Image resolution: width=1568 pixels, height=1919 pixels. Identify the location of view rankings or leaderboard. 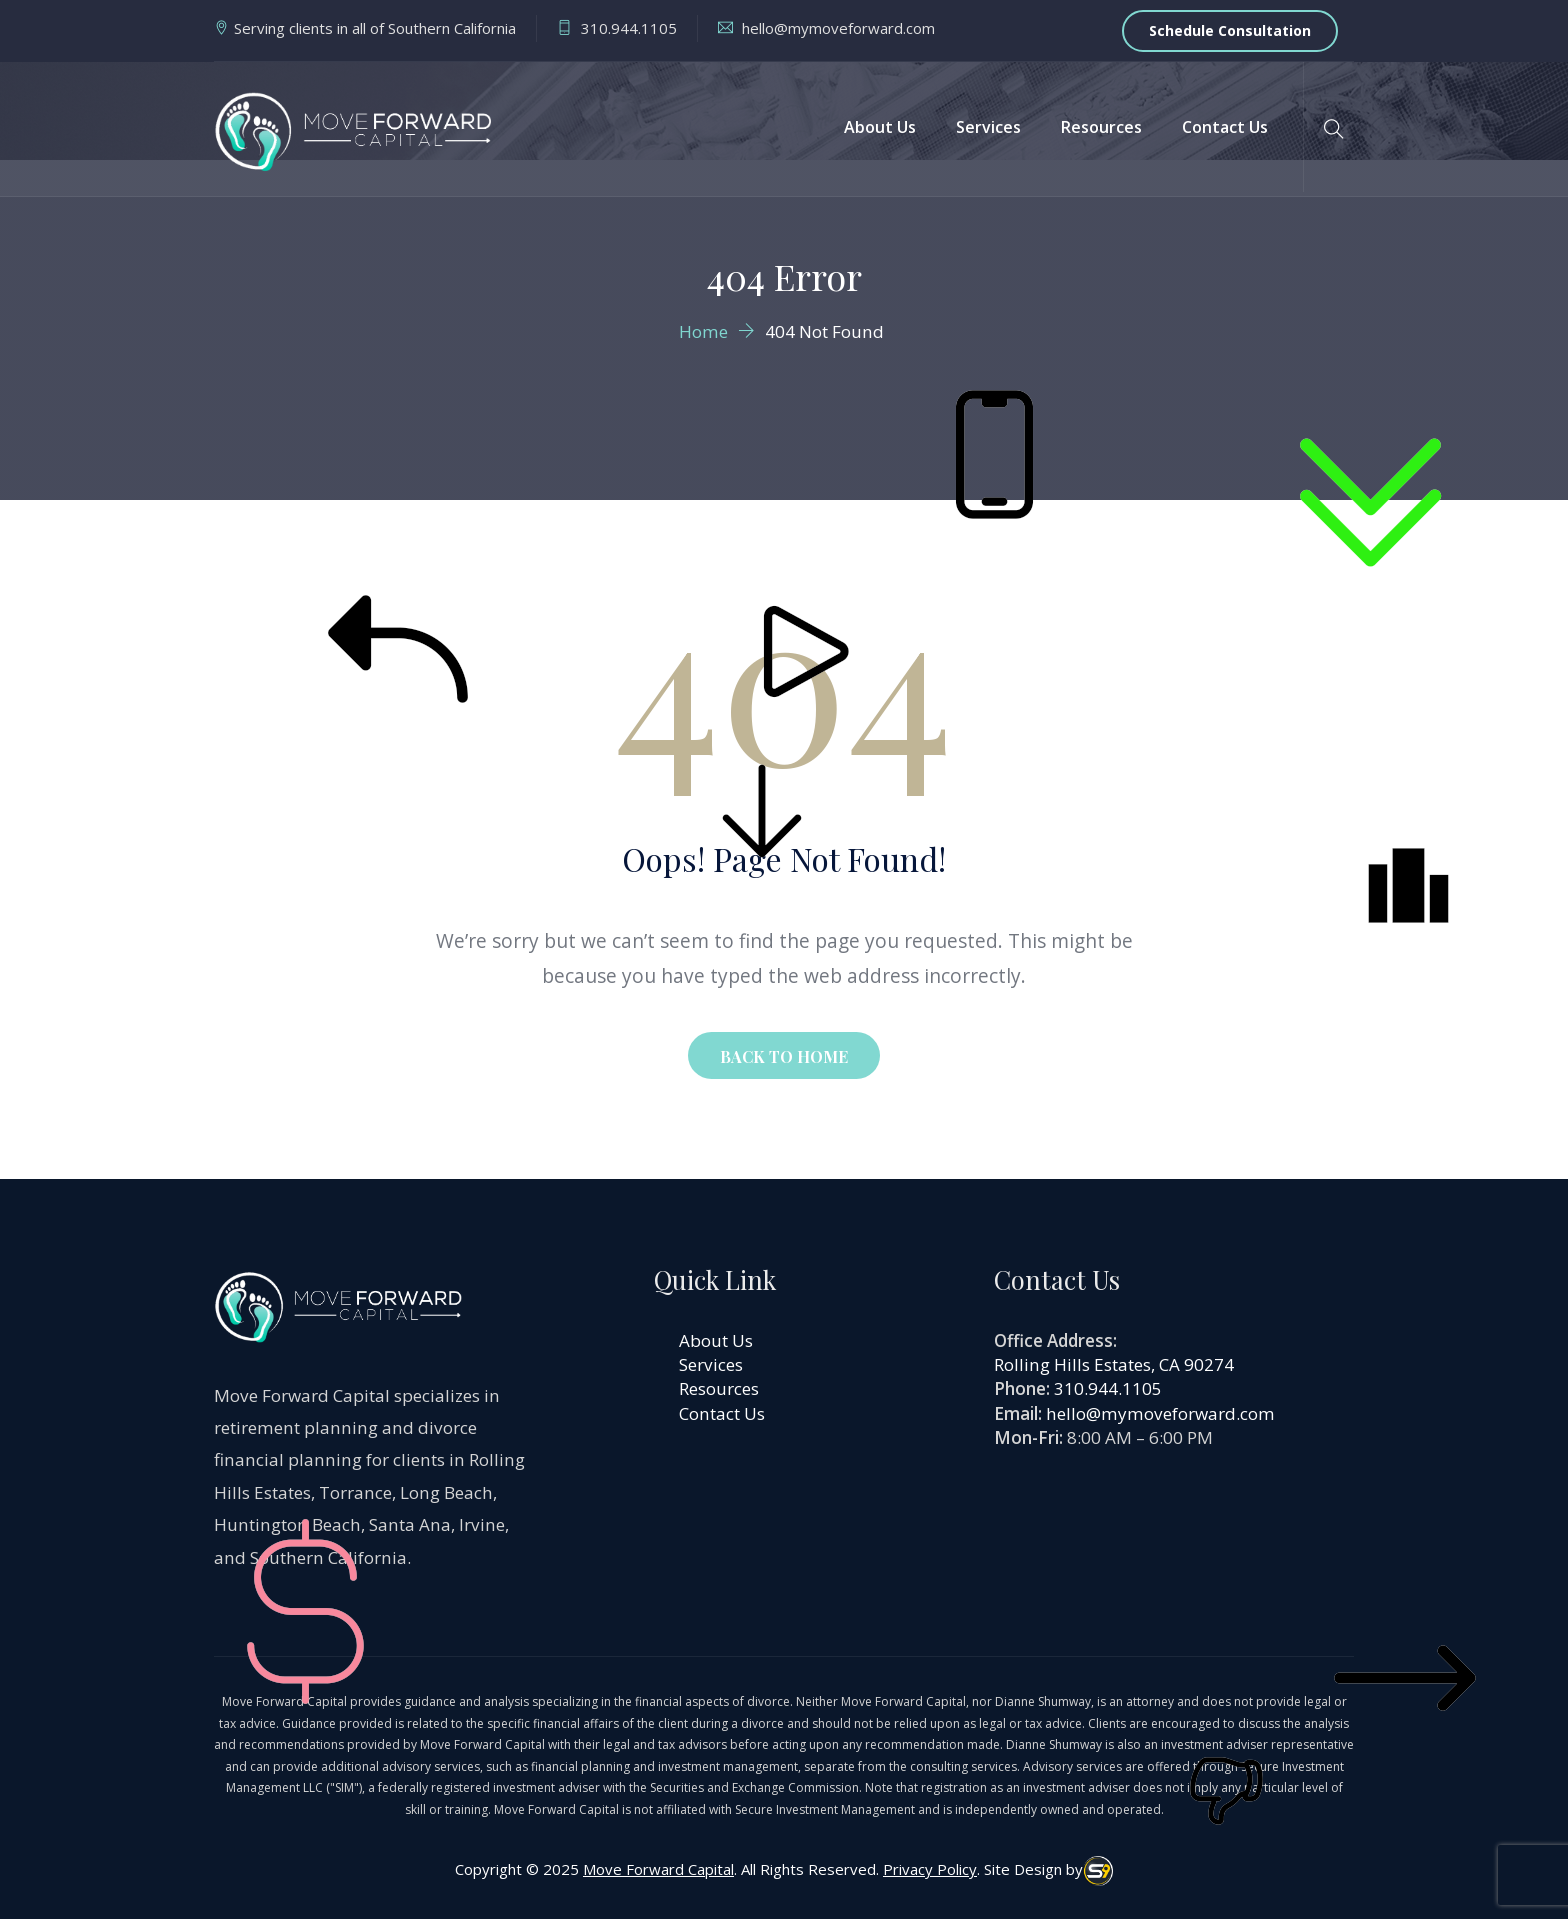
(1408, 885).